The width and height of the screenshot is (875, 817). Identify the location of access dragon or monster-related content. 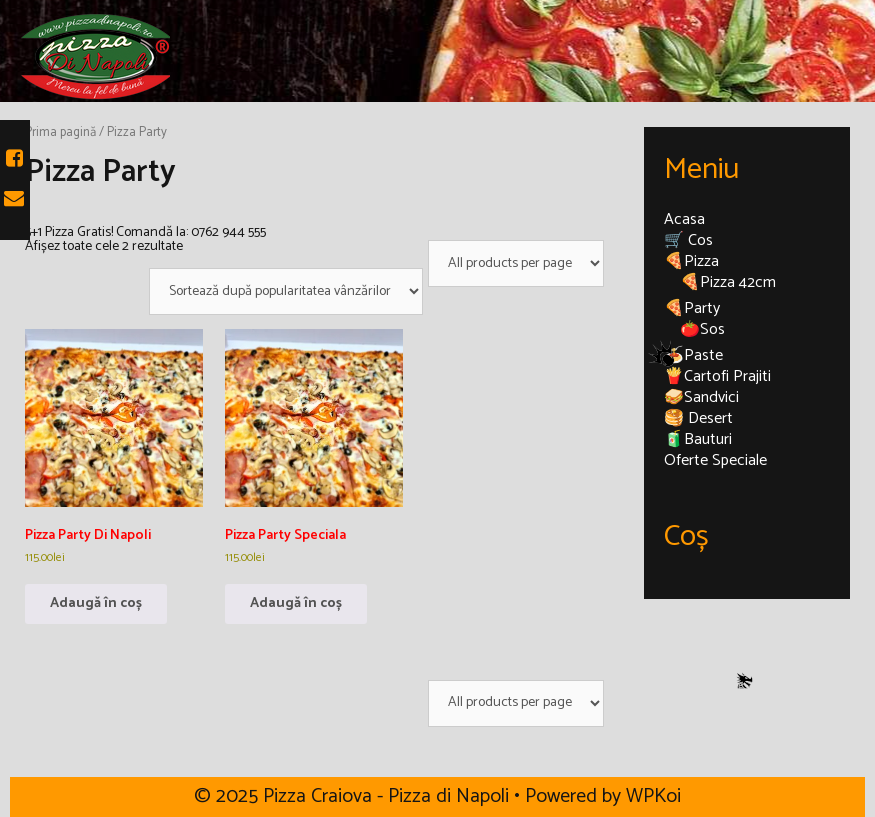
(744, 680).